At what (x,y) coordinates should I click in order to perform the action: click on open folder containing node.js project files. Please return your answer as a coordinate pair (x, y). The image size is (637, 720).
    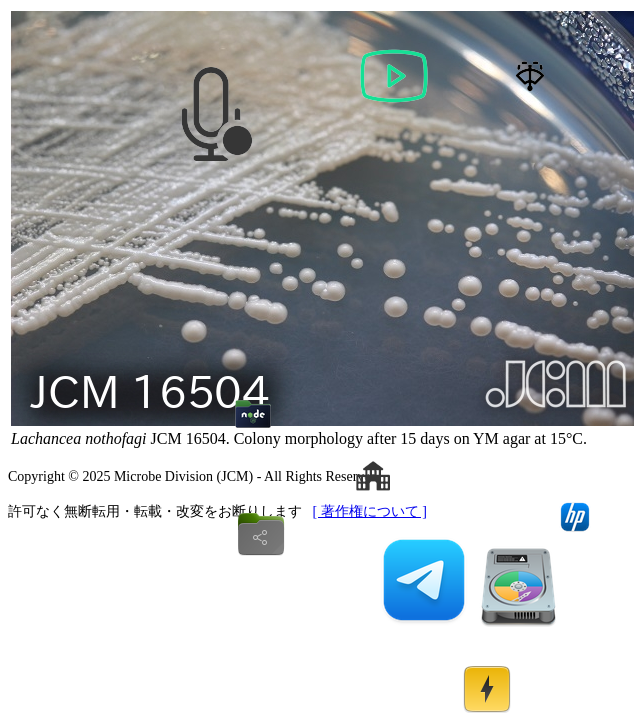
    Looking at the image, I should click on (253, 415).